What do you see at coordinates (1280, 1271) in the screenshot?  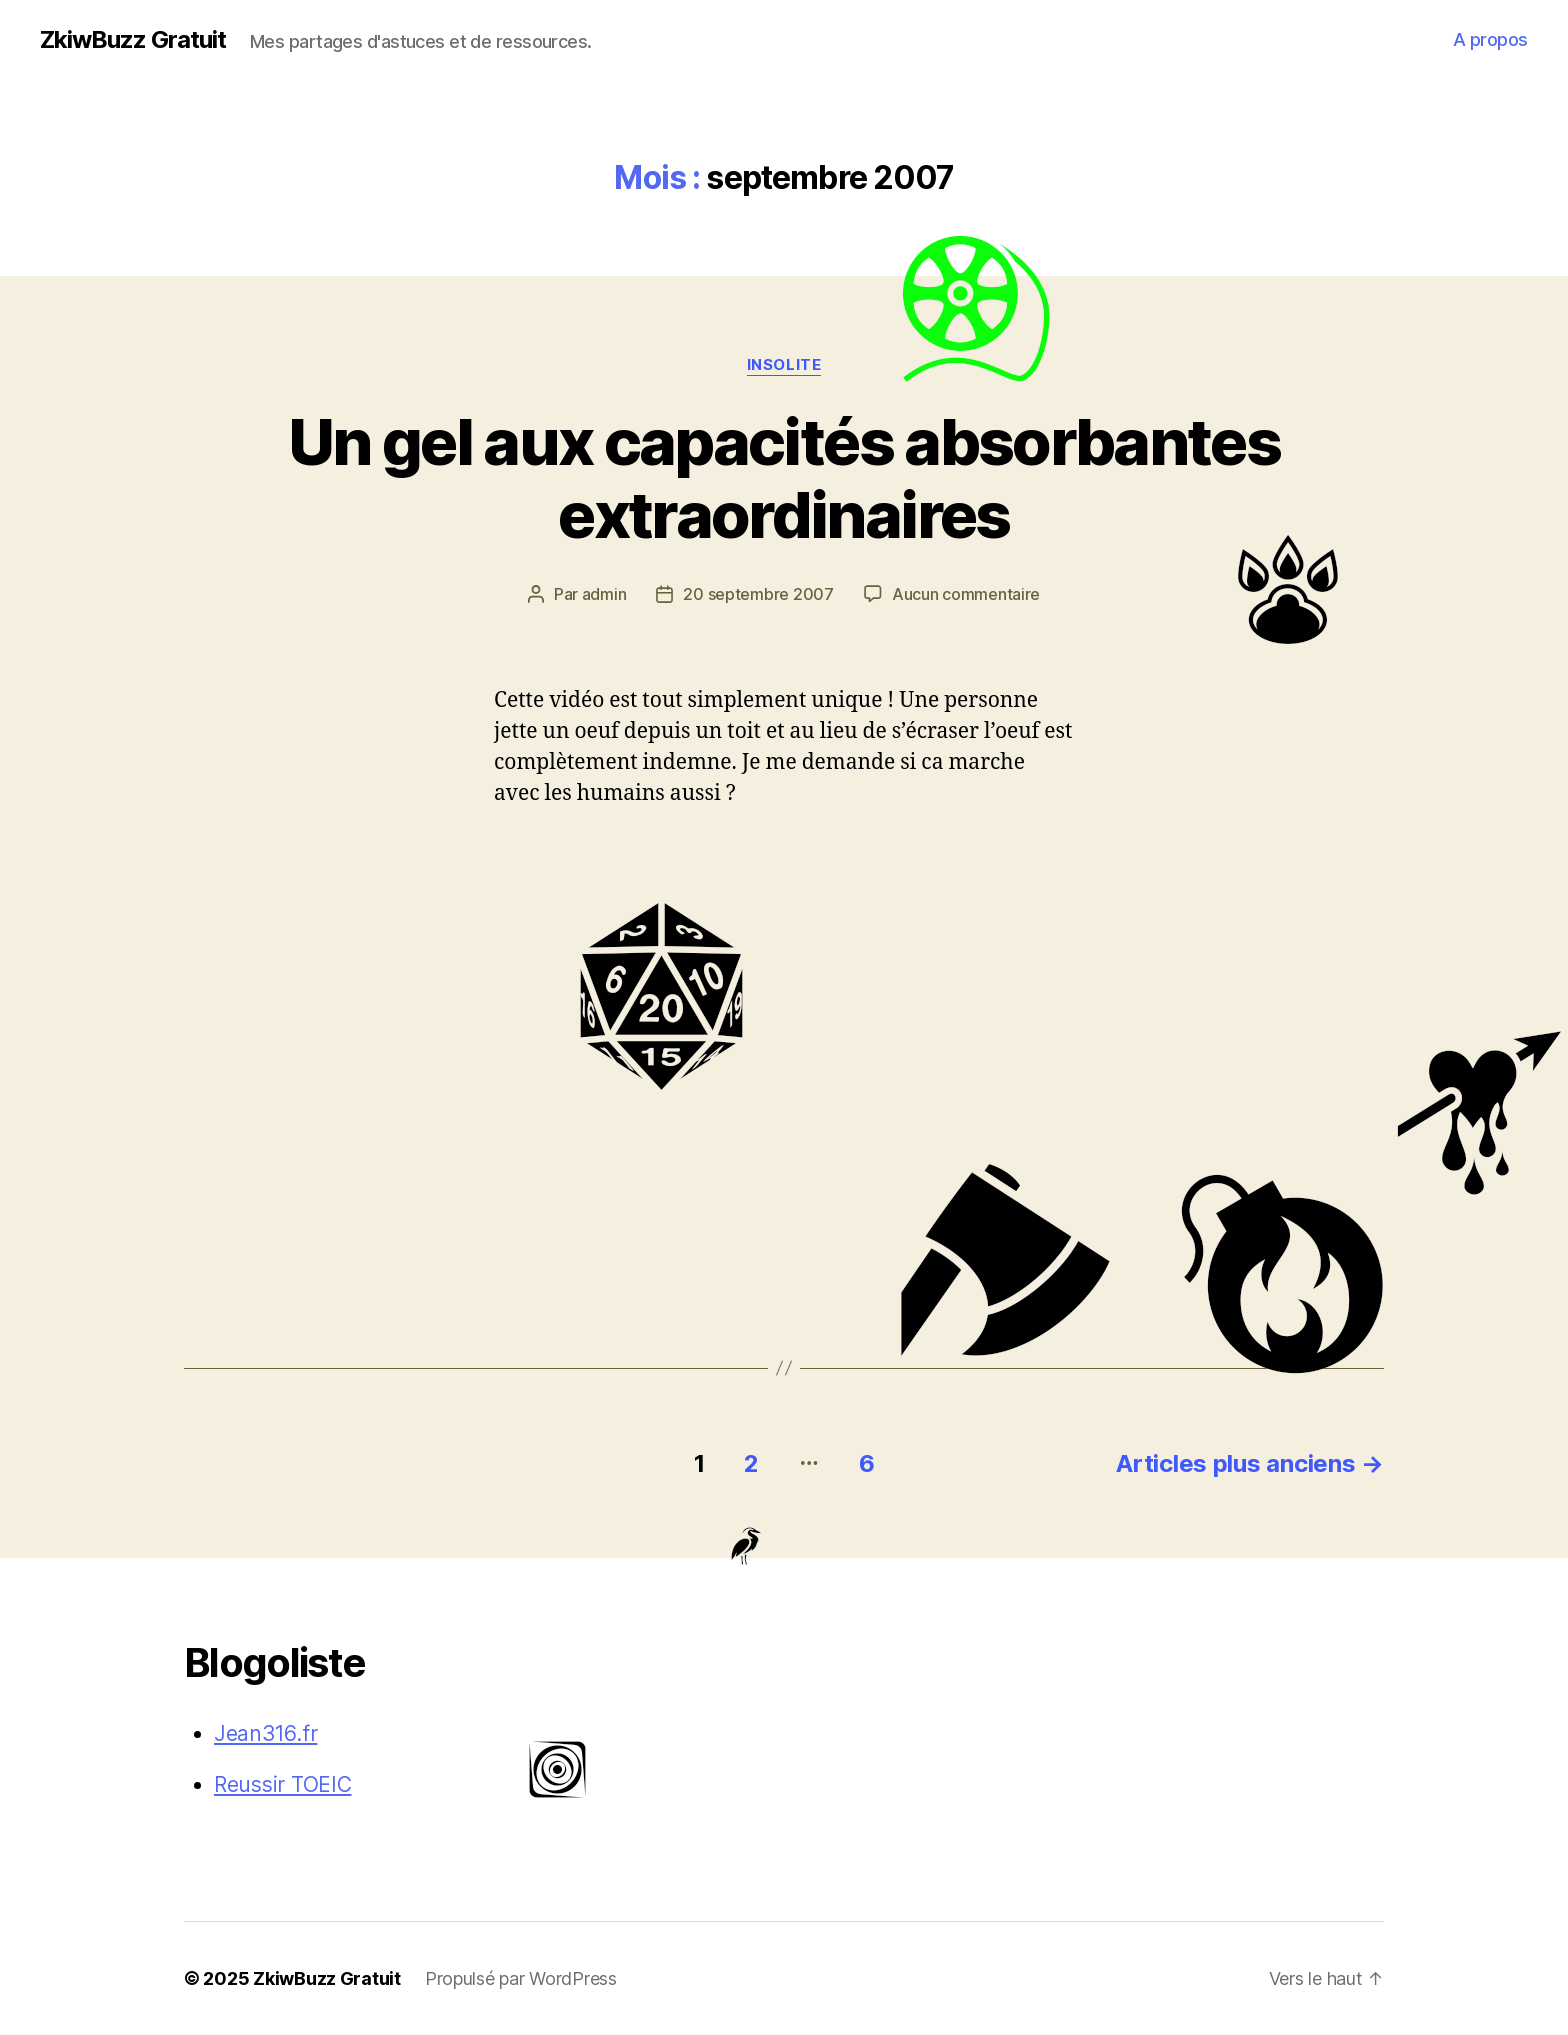 I see `use fire bomb attack or ability` at bounding box center [1280, 1271].